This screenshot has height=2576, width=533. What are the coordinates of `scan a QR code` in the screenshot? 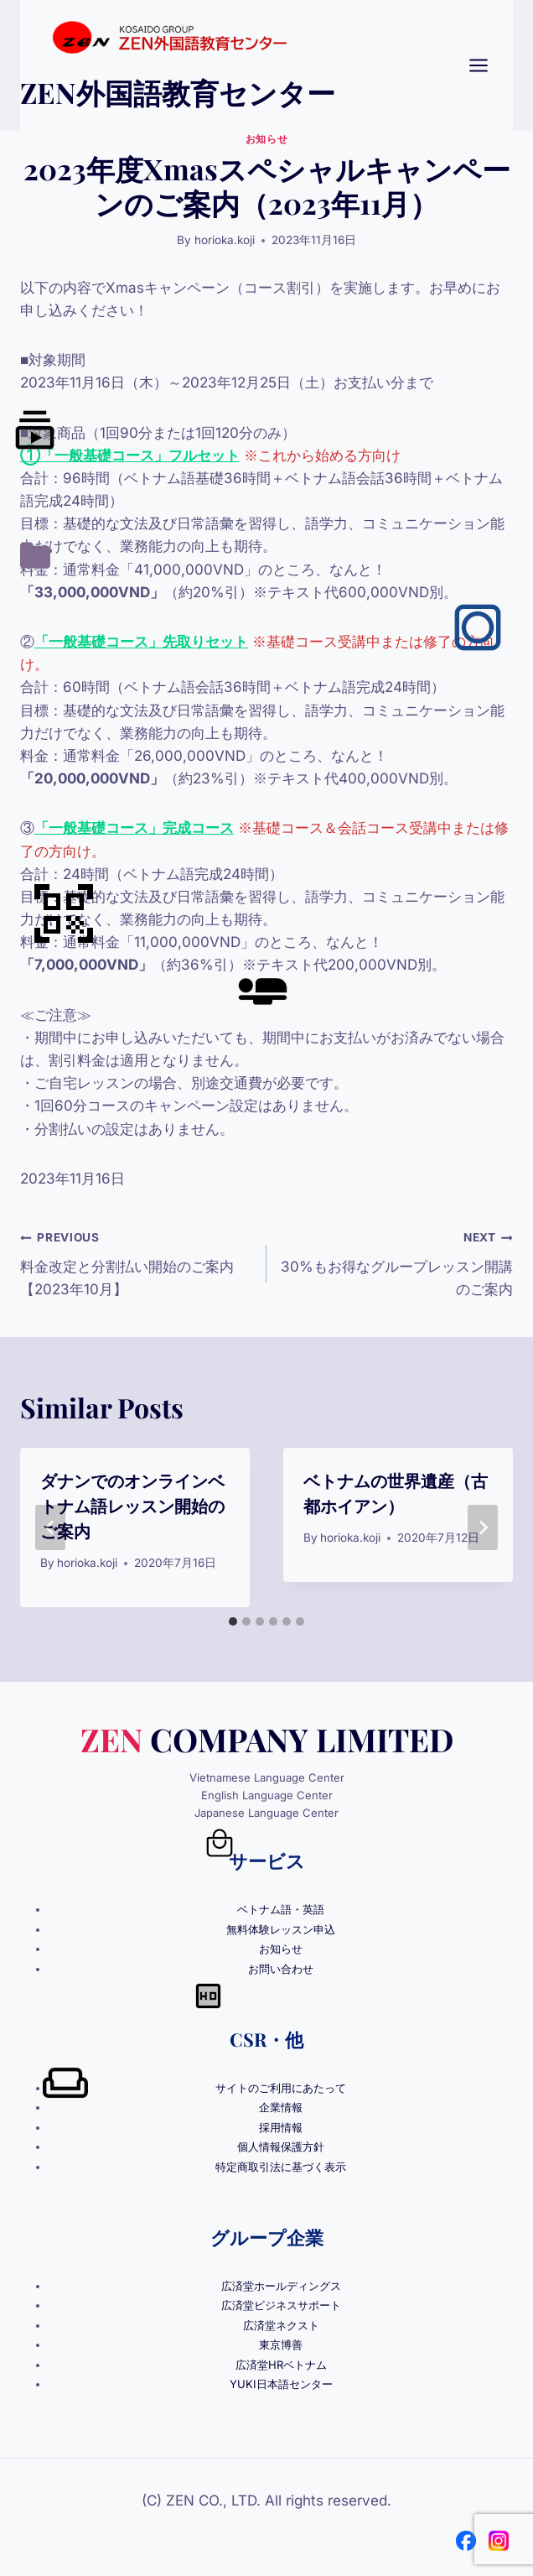 It's located at (64, 913).